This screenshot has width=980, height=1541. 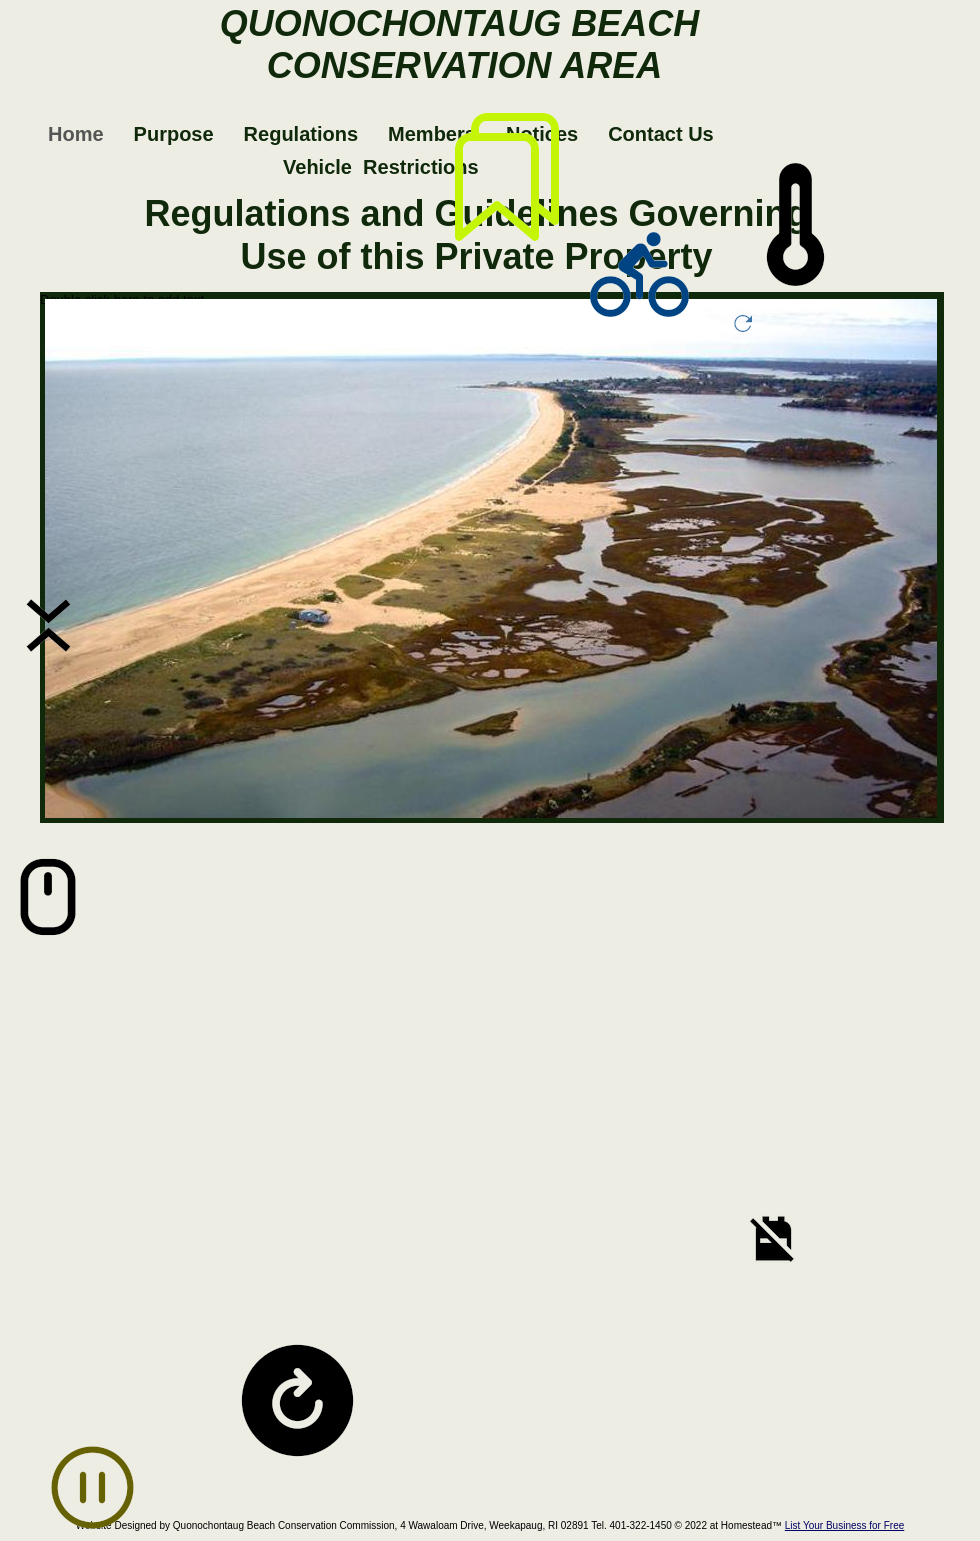 I want to click on refresh or reload content, so click(x=297, y=1400).